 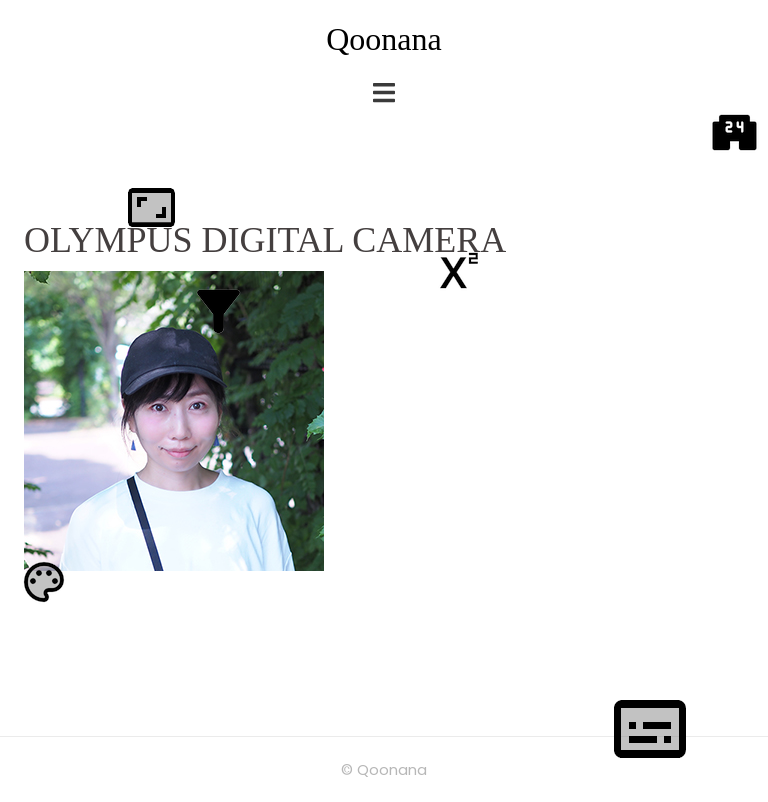 What do you see at coordinates (650, 729) in the screenshot?
I see `toggle subtitles or closed captions on/off` at bounding box center [650, 729].